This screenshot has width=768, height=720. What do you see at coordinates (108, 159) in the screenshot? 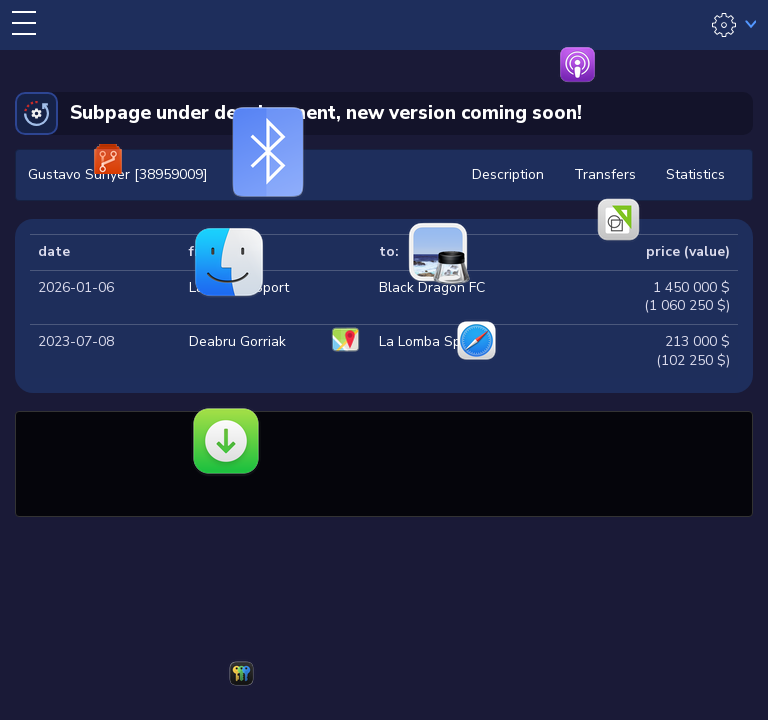
I see `open the repos app for managing git repositories` at bounding box center [108, 159].